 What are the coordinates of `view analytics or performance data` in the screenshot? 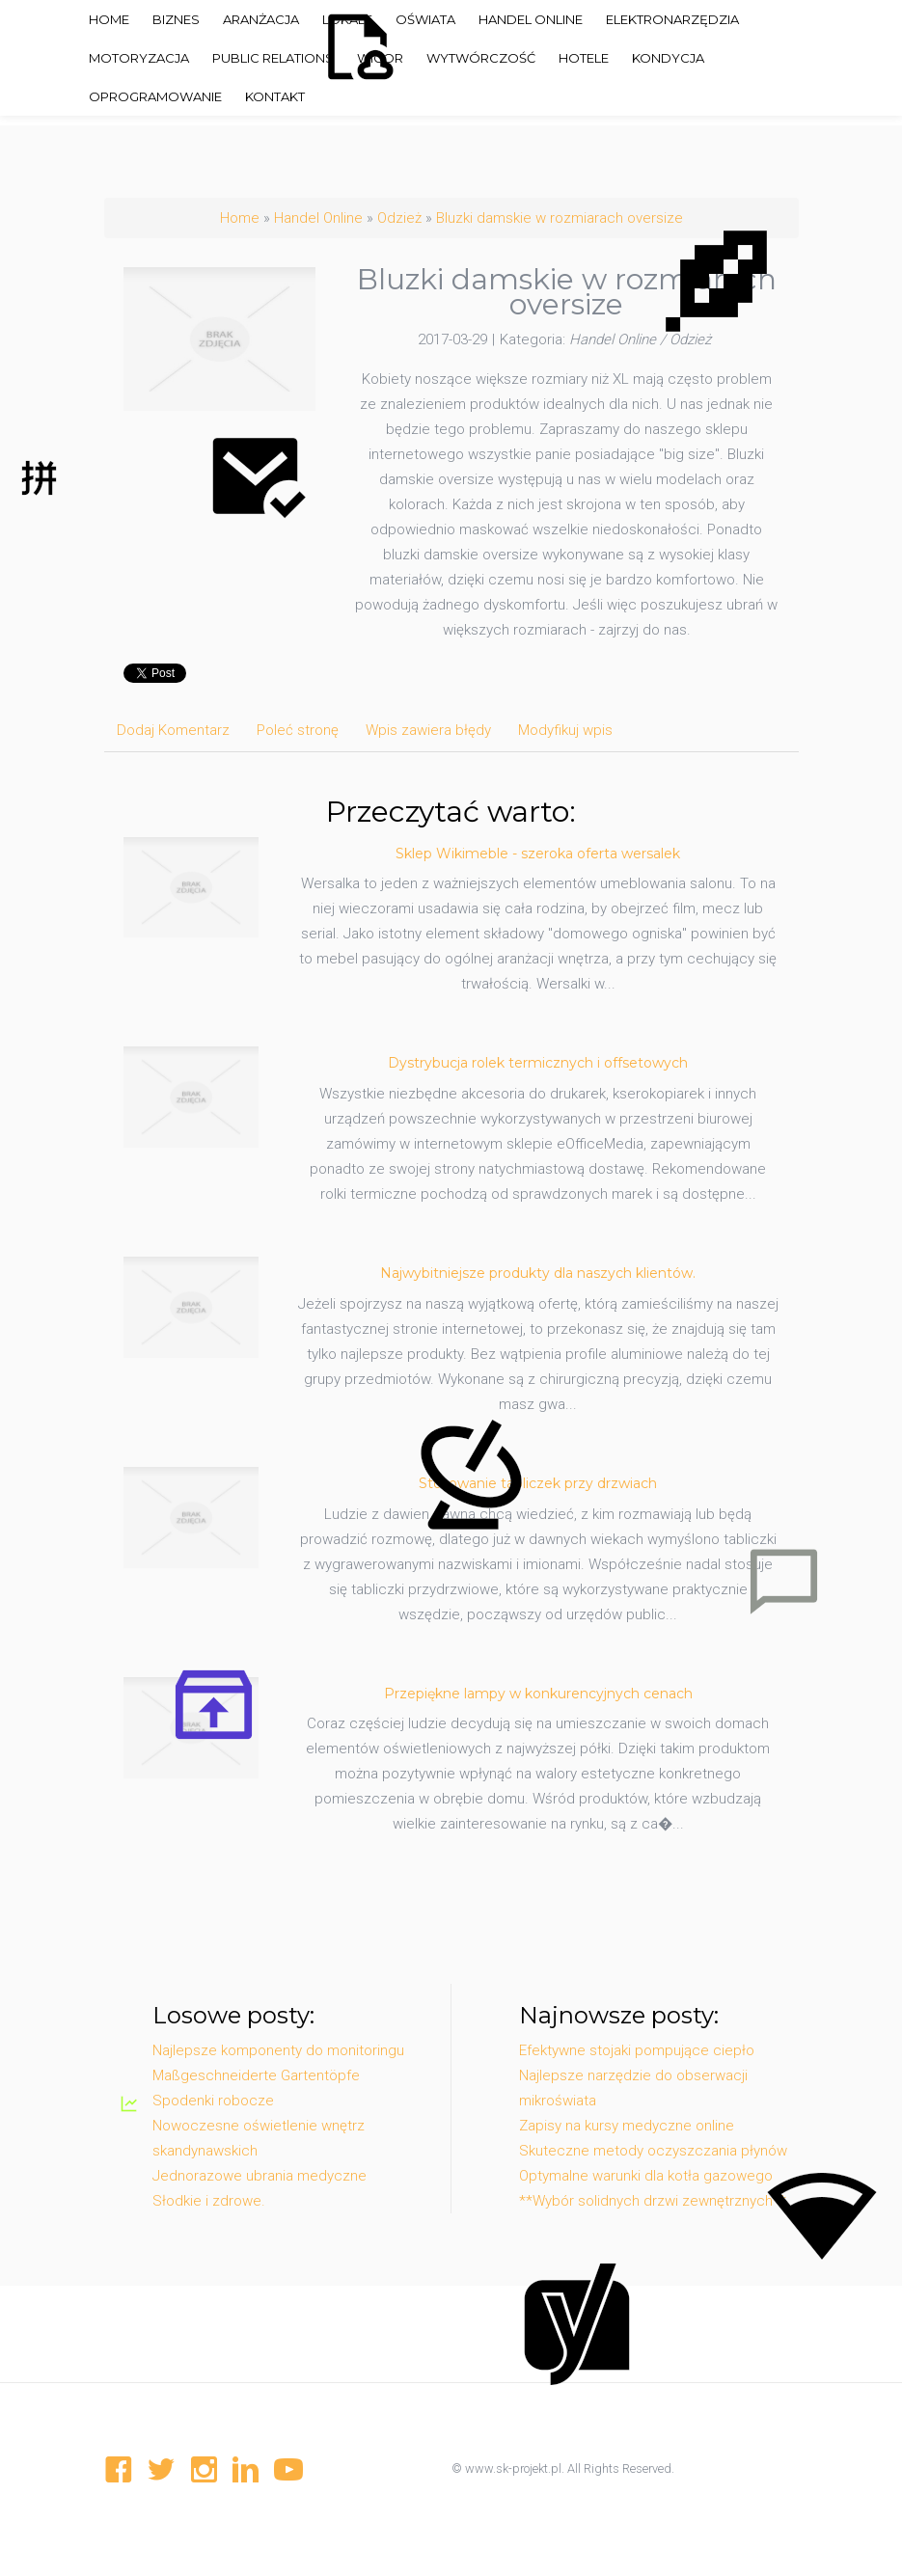 It's located at (128, 2103).